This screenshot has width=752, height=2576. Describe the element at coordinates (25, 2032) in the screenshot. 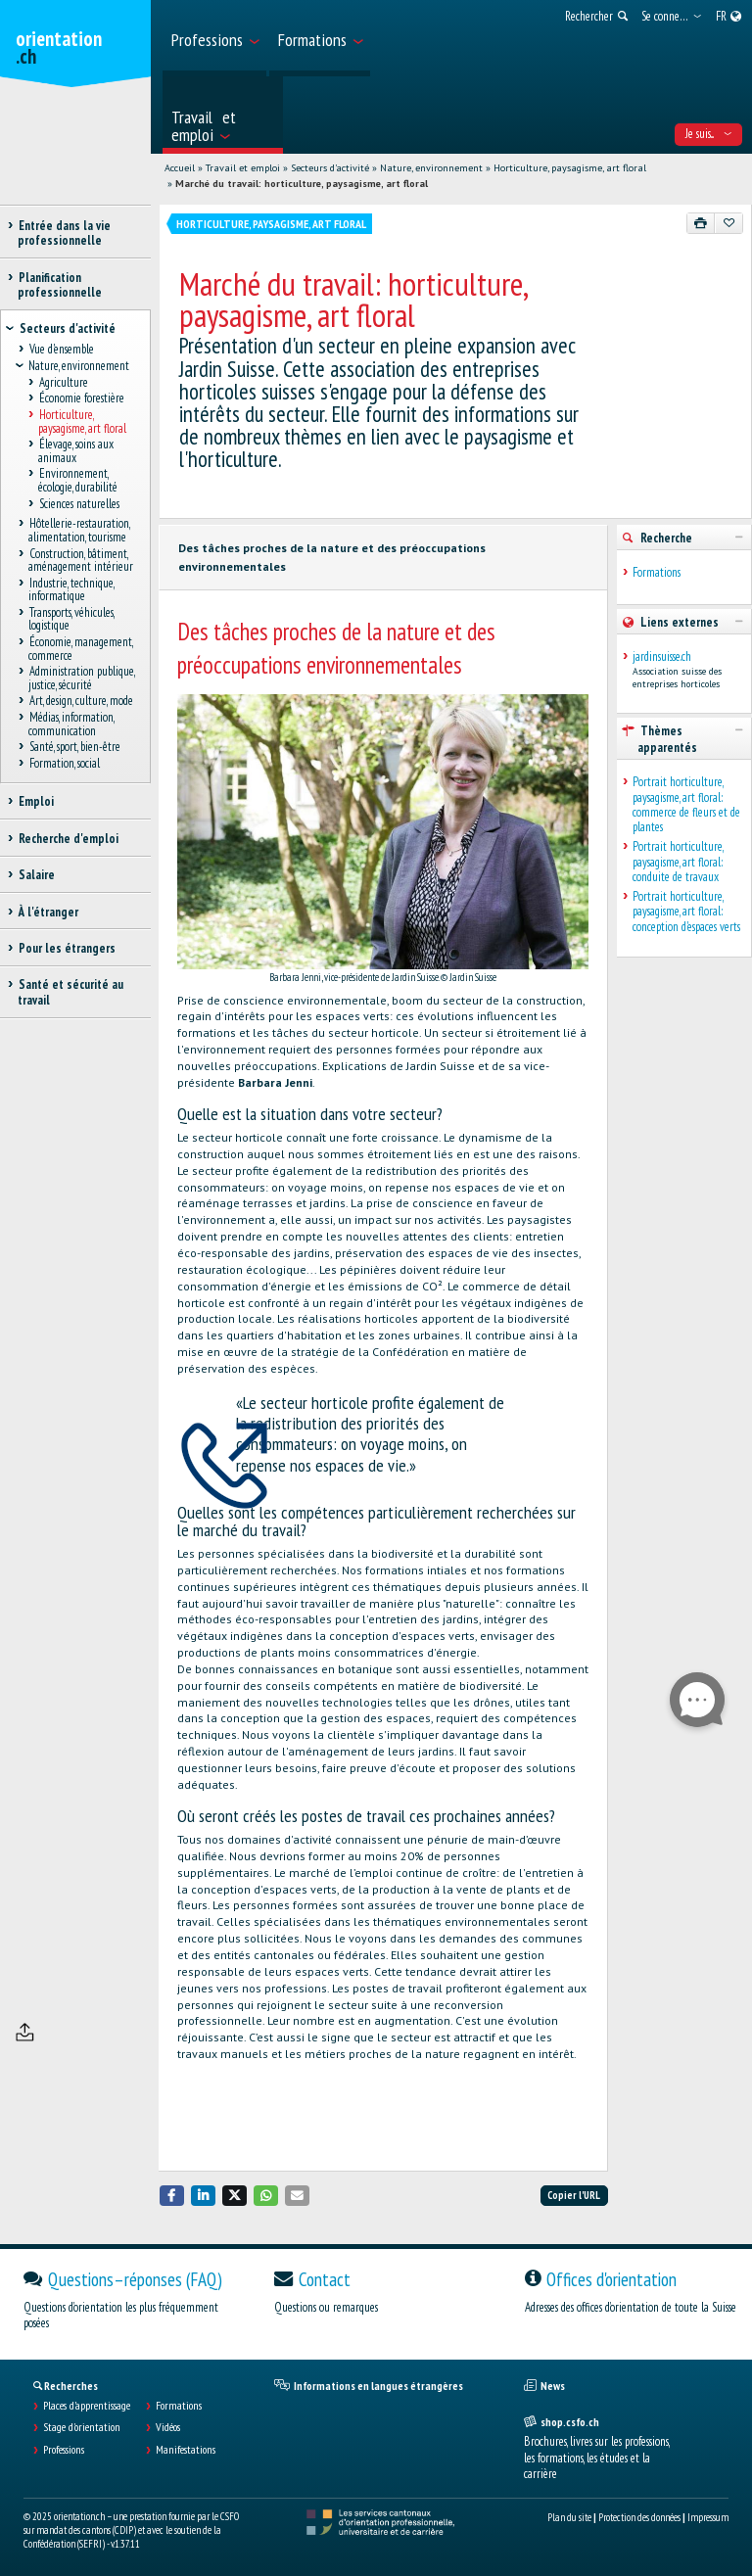

I see `pop changes from git stash` at that location.